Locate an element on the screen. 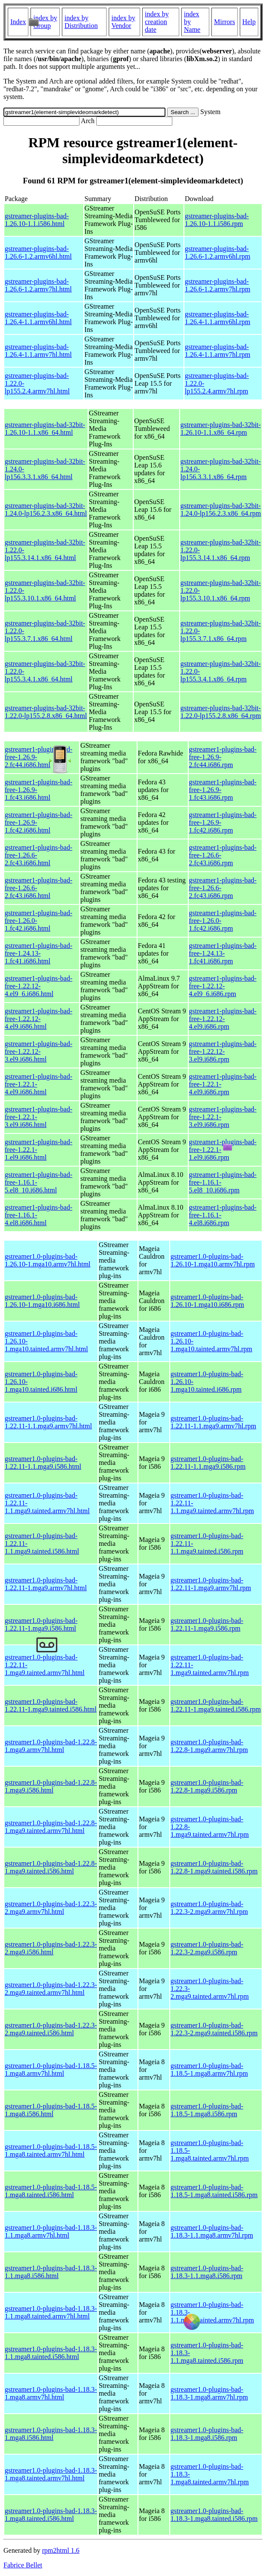 Image resolution: width=266 pixels, height=2576 pixels. indicates audio tape or cassette media is located at coordinates (47, 1645).